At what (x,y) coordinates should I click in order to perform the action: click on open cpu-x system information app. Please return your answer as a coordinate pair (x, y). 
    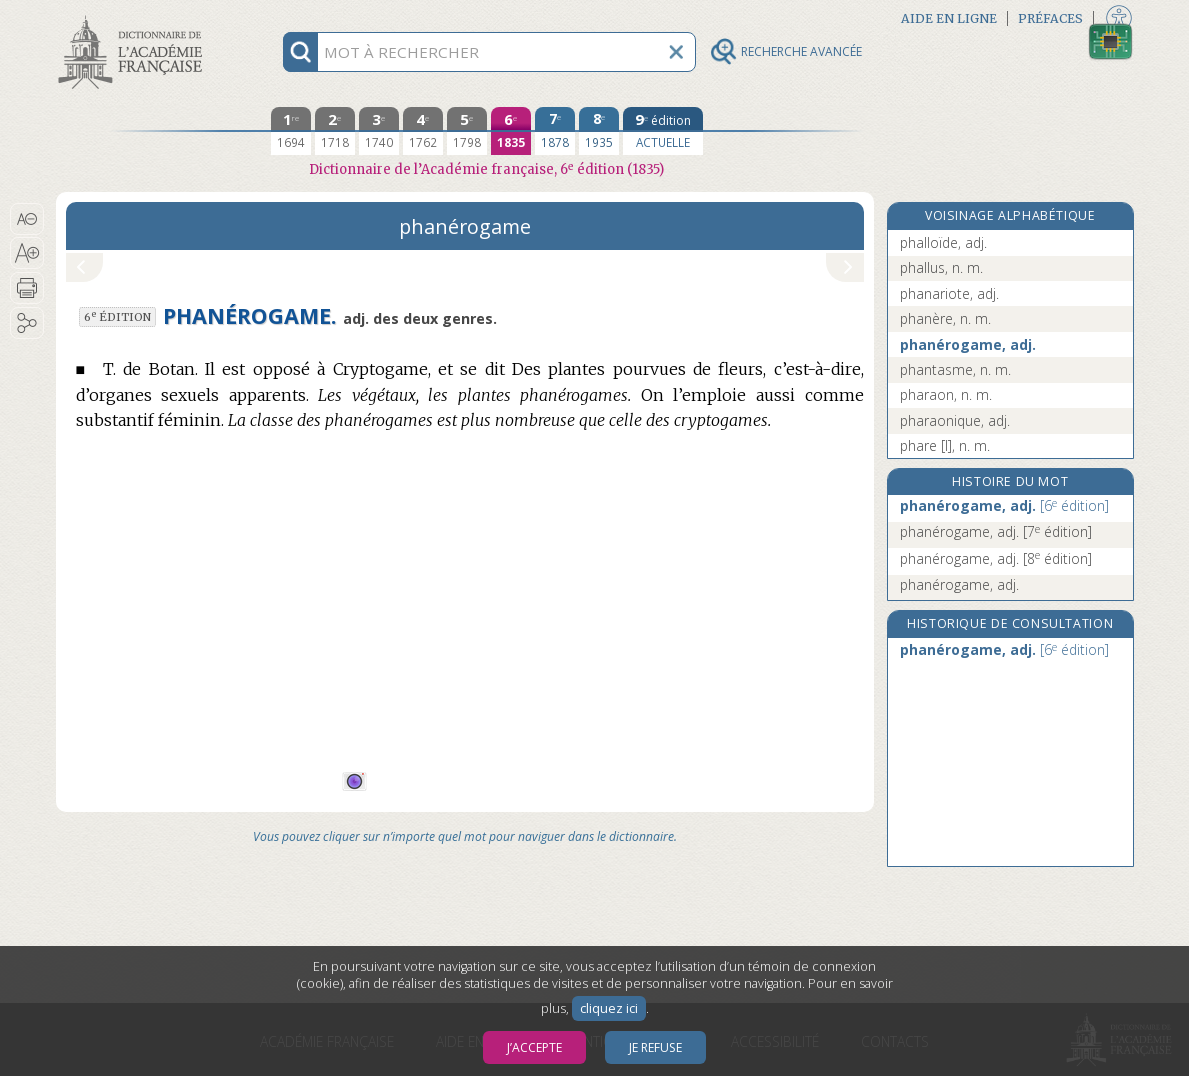
    Looking at the image, I should click on (1110, 41).